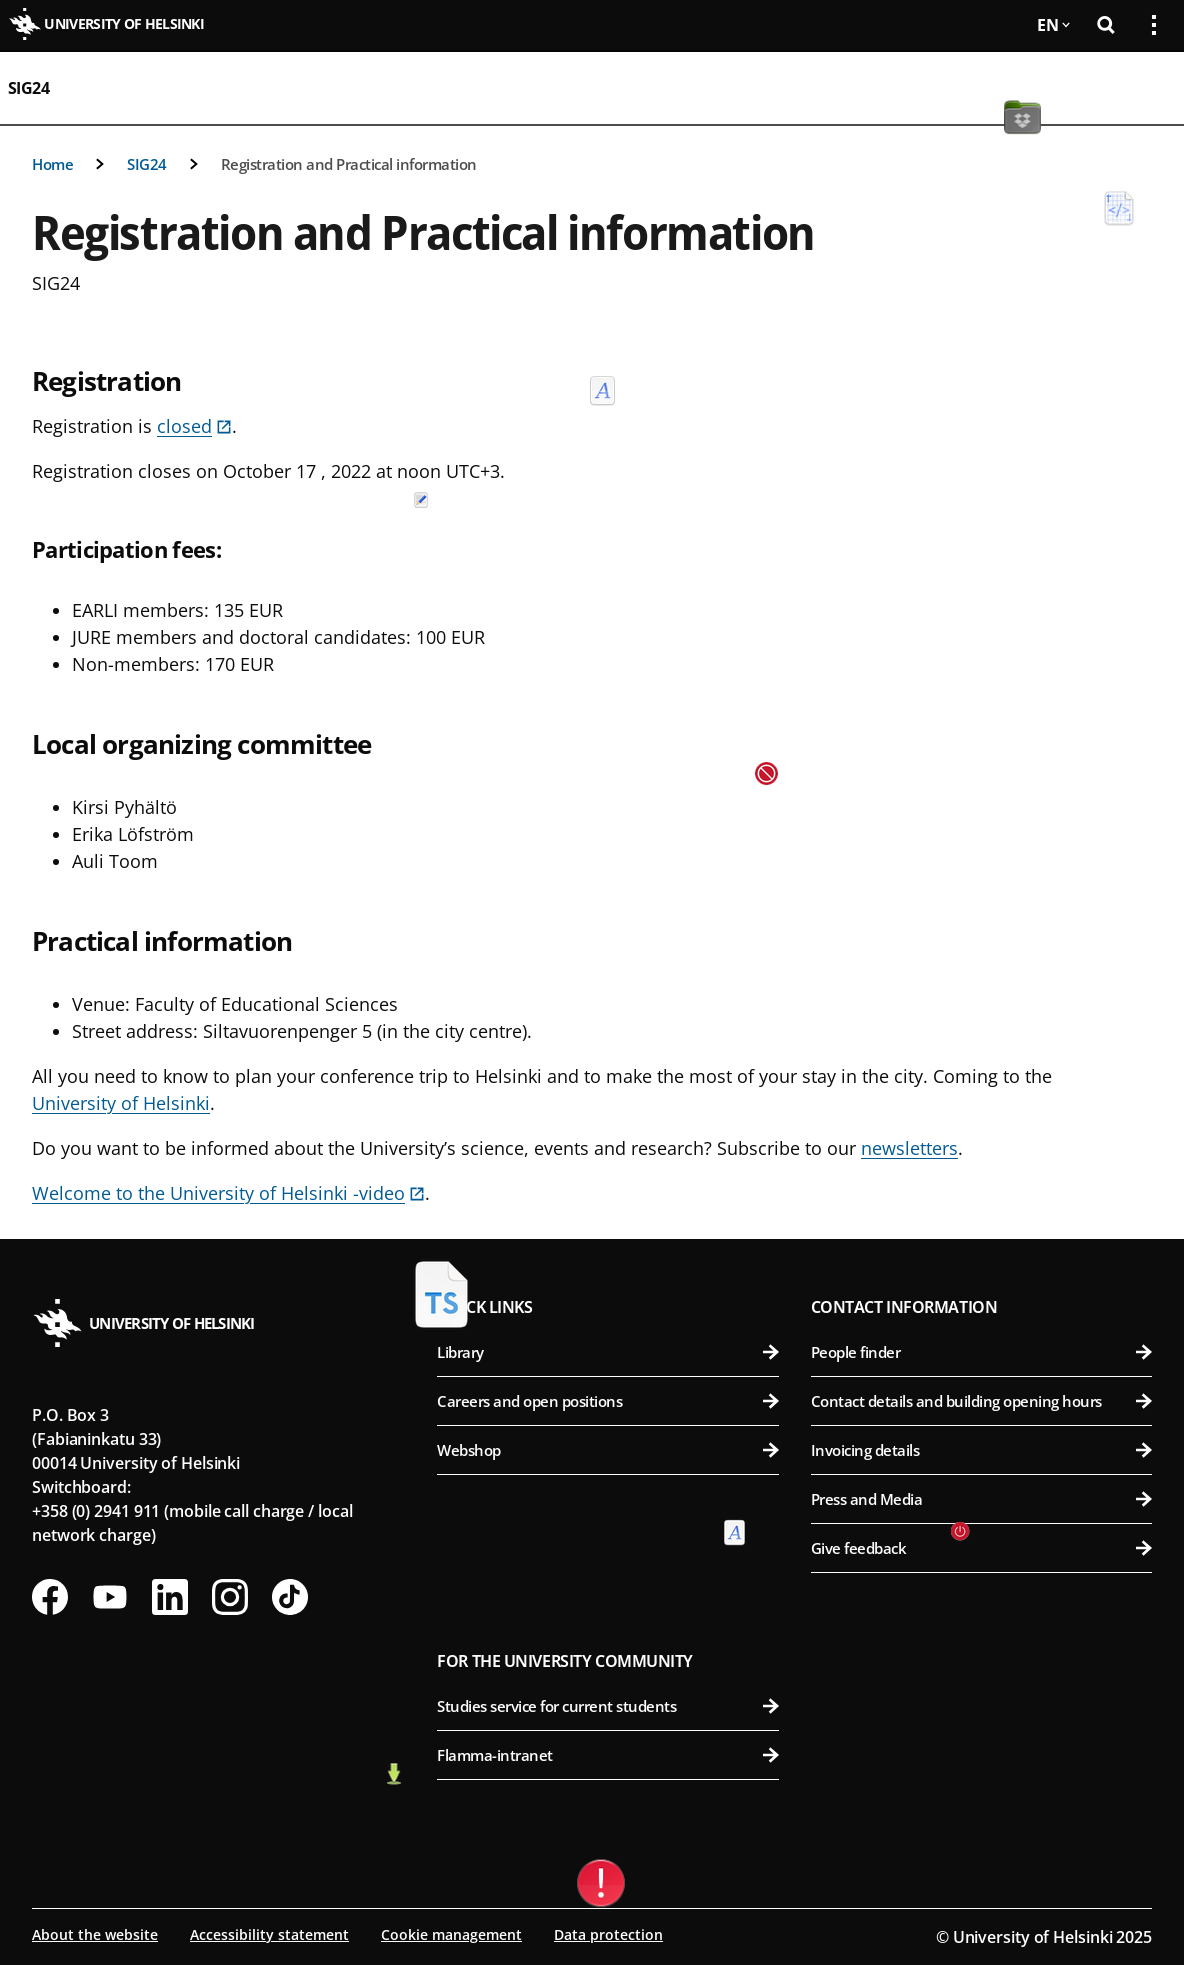 The height and width of the screenshot is (1965, 1184). I want to click on an html template file, so click(1119, 208).